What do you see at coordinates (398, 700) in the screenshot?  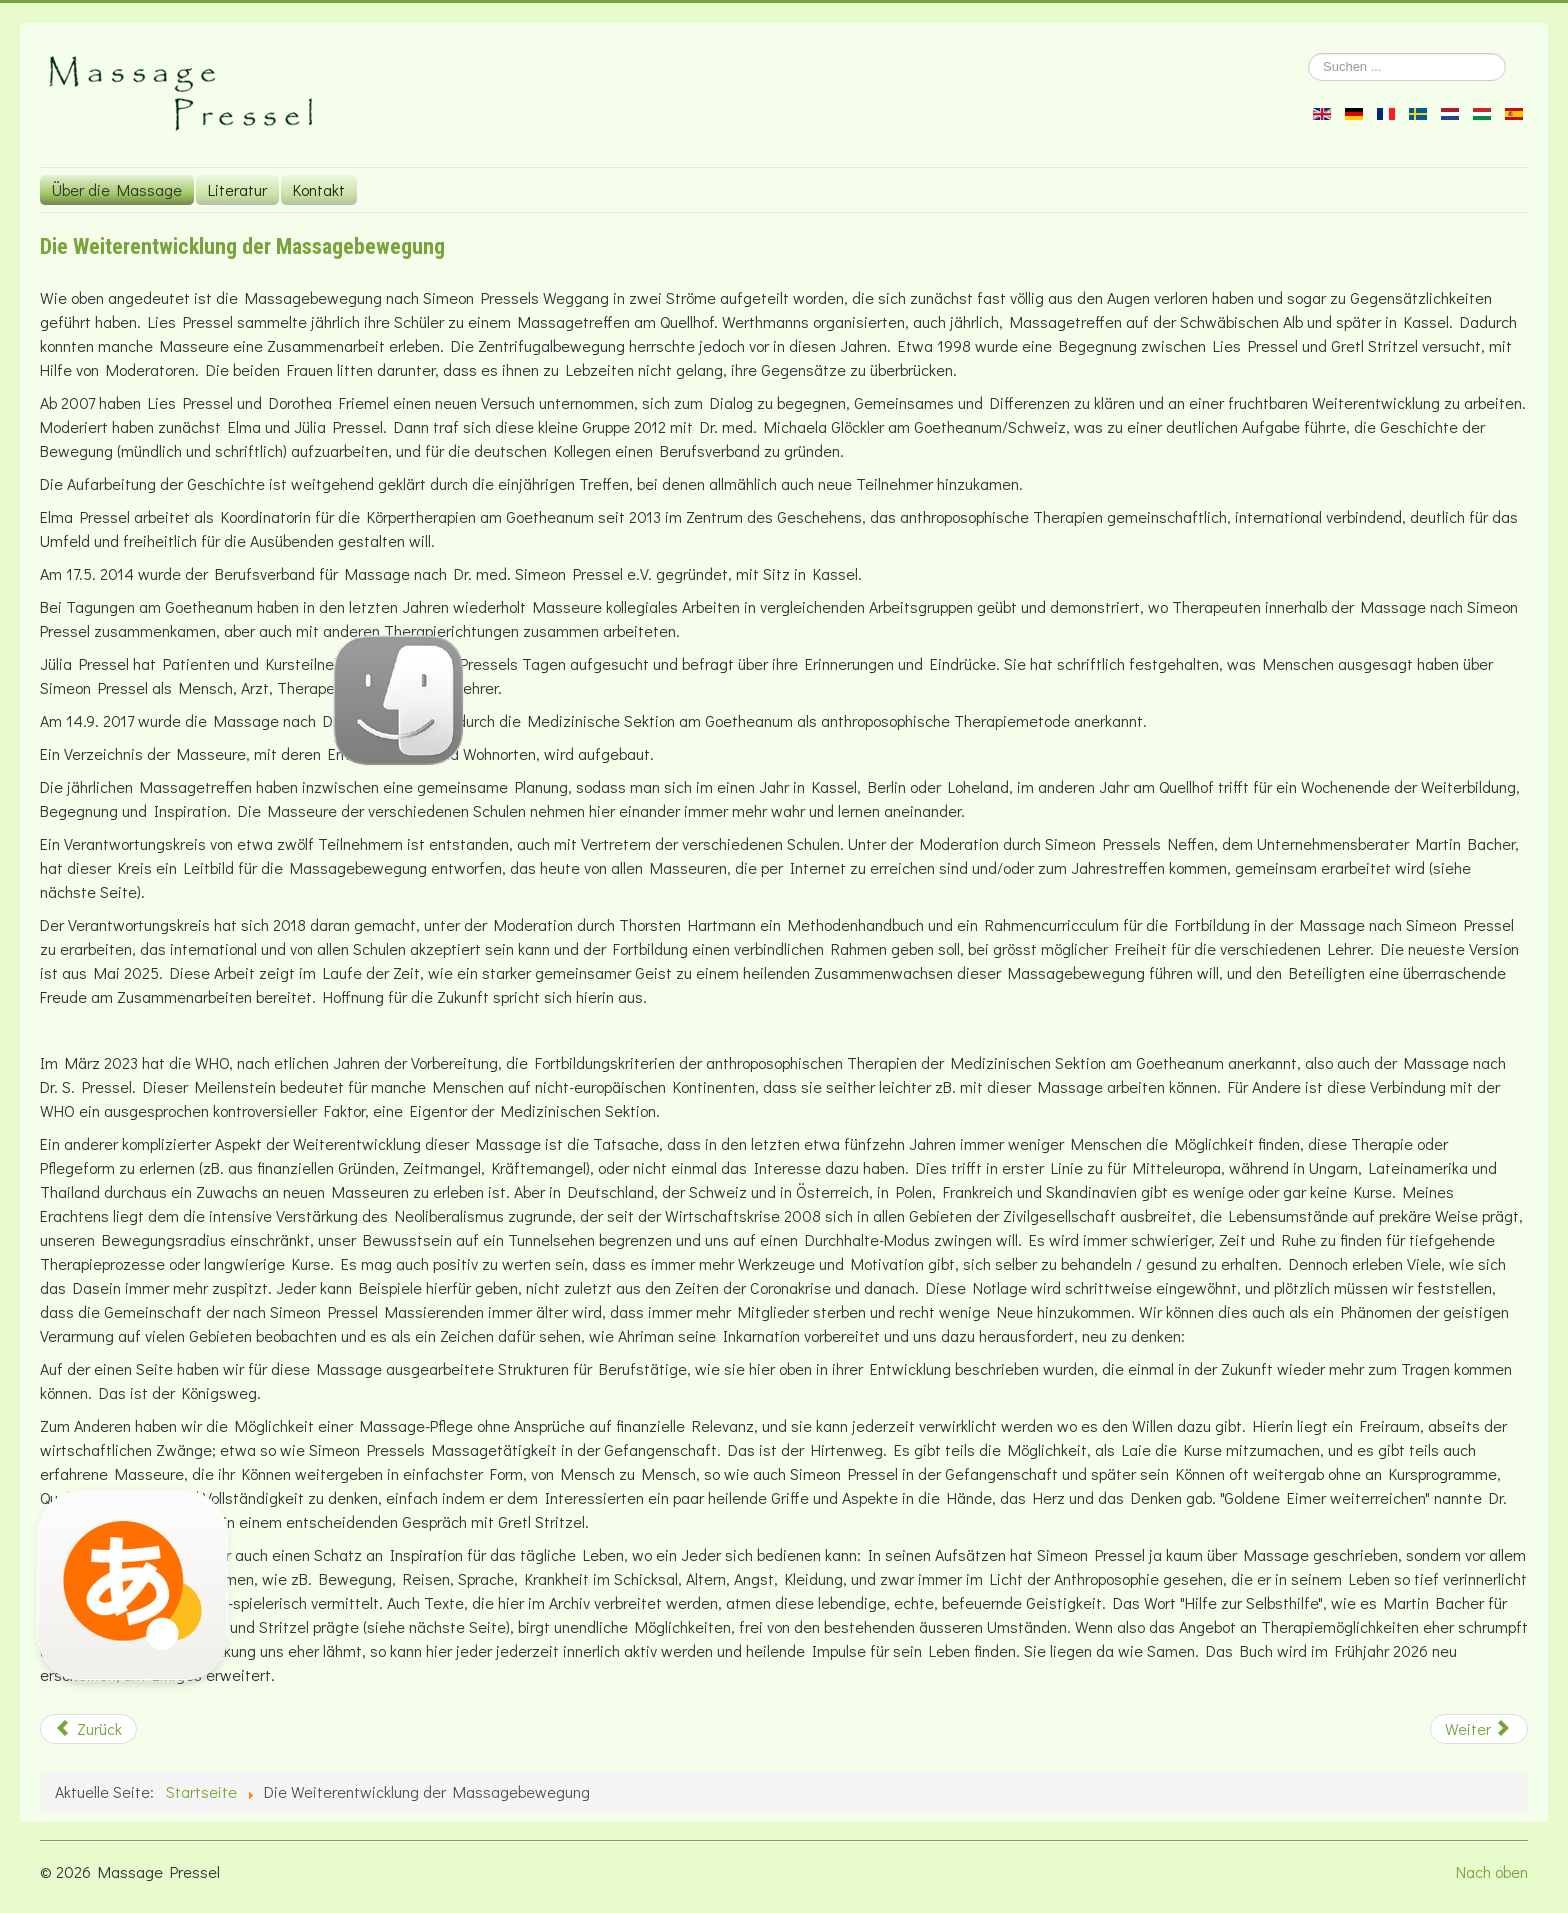 I see `open Finder to browse files and folders` at bounding box center [398, 700].